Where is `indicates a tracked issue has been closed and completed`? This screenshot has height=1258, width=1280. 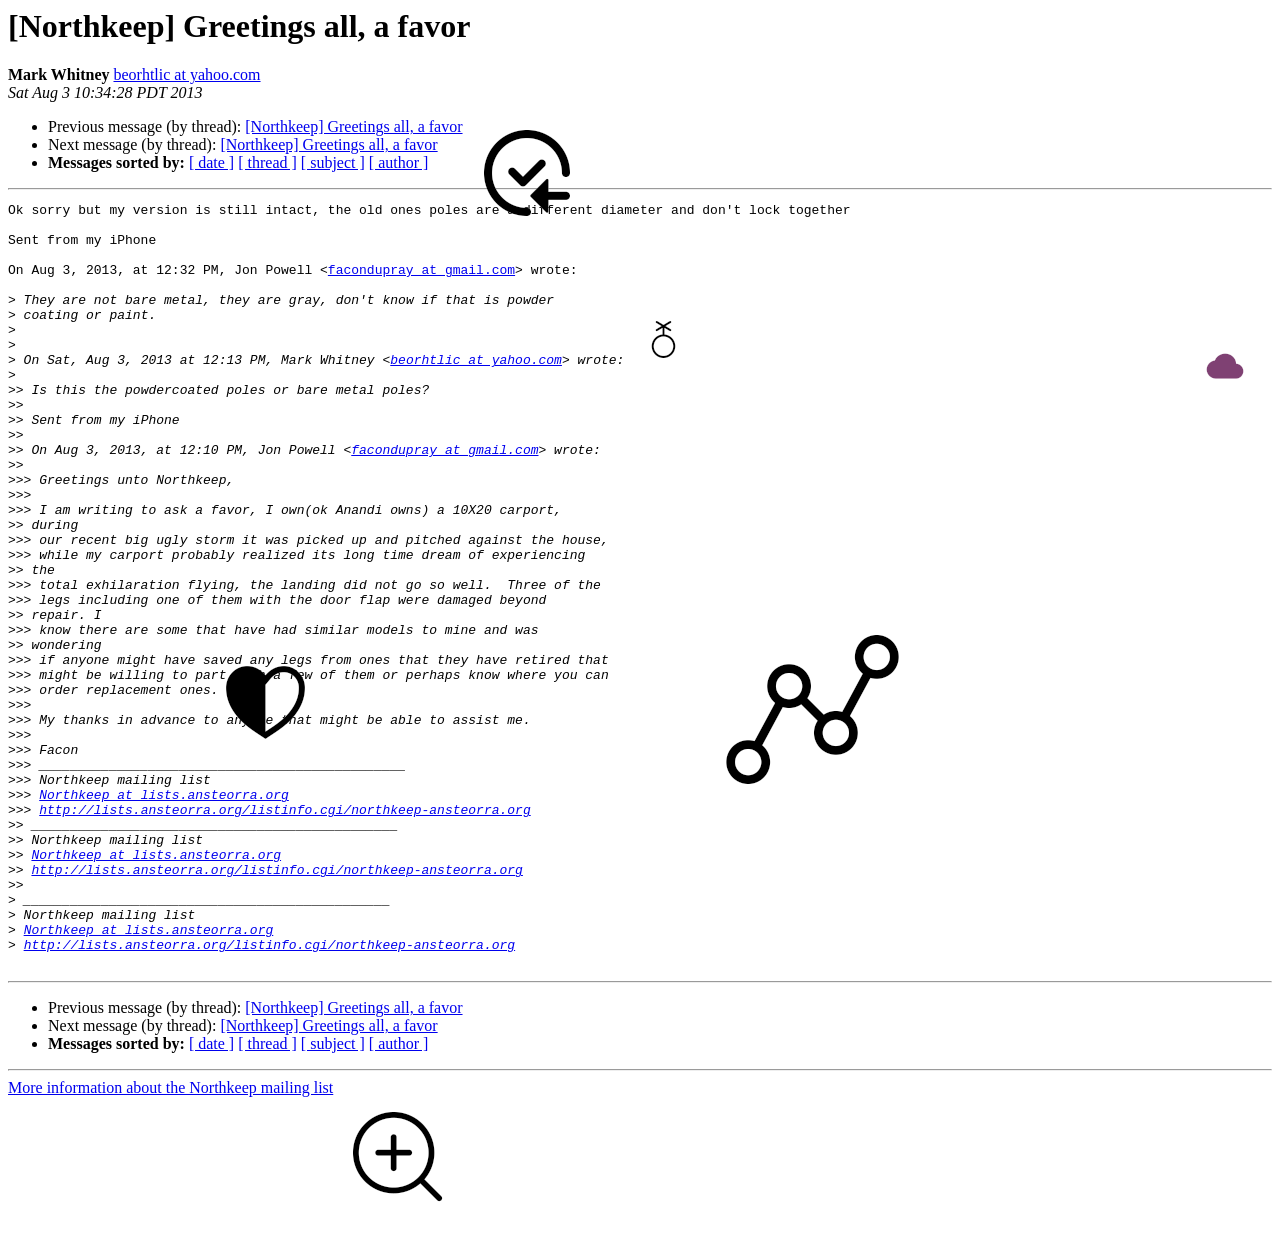
indicates a tracked issue has been closed and completed is located at coordinates (527, 173).